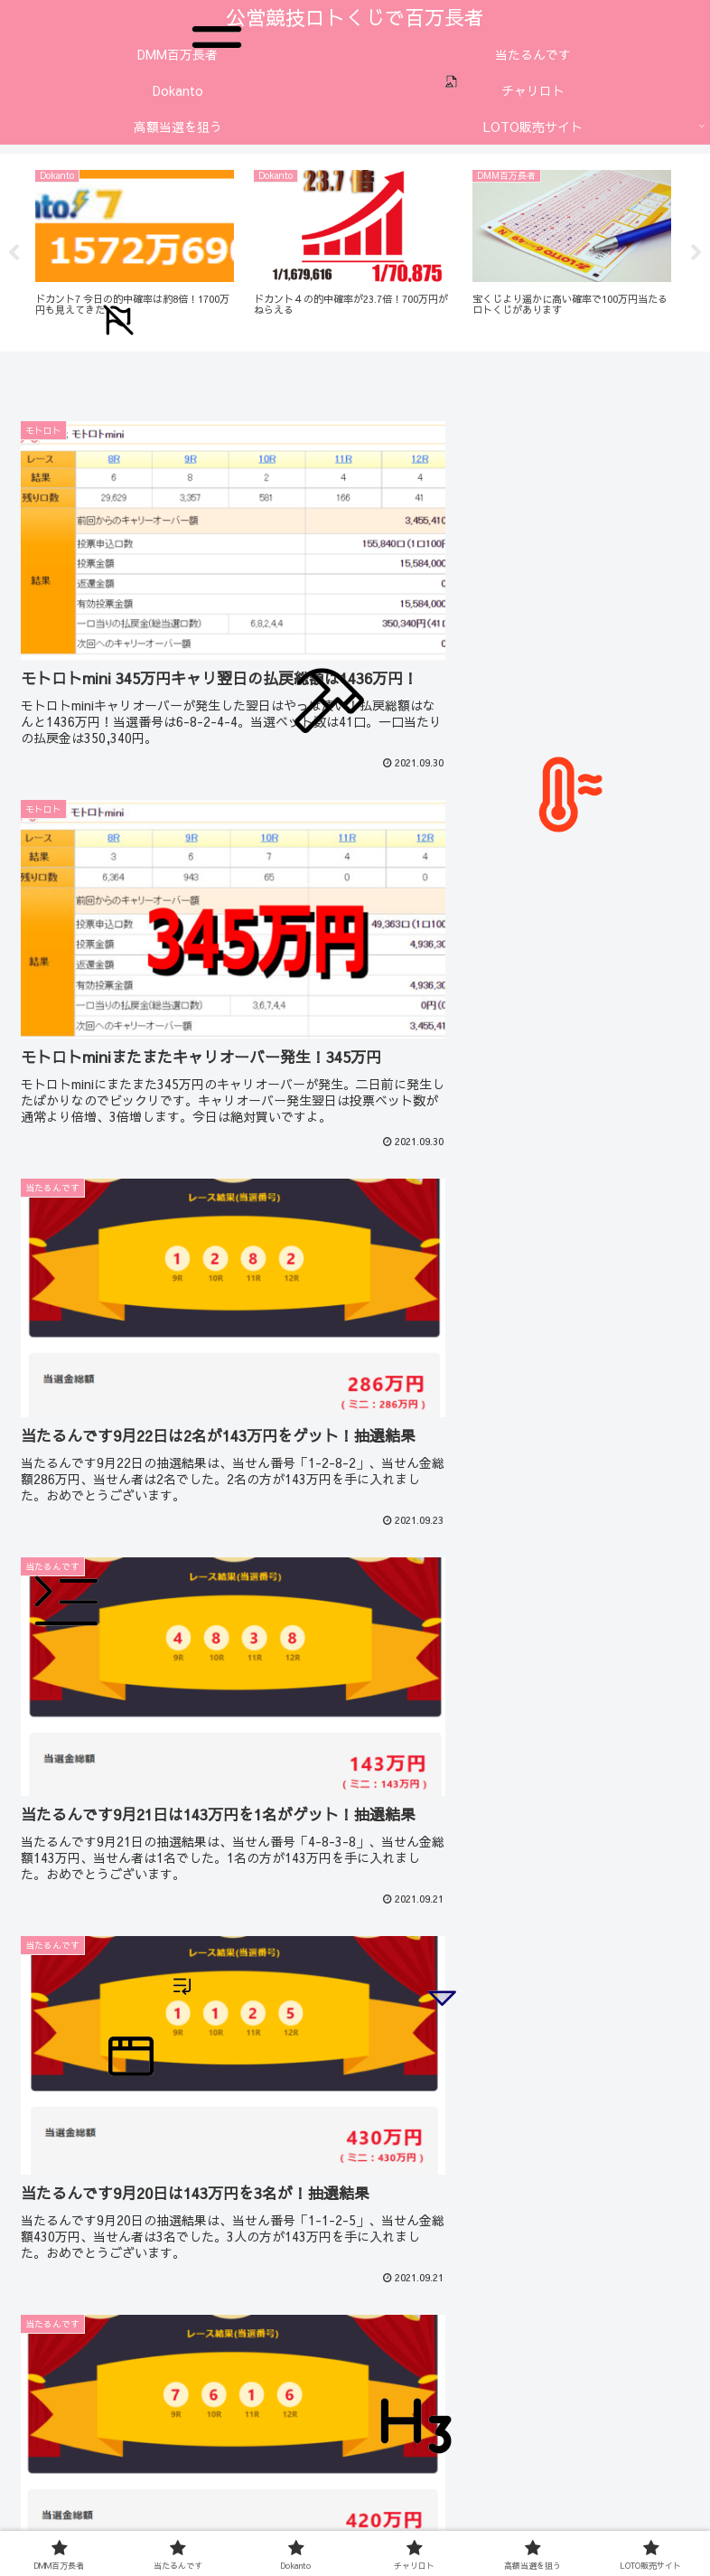 The image size is (710, 2576). What do you see at coordinates (325, 701) in the screenshot?
I see `access tools or settings` at bounding box center [325, 701].